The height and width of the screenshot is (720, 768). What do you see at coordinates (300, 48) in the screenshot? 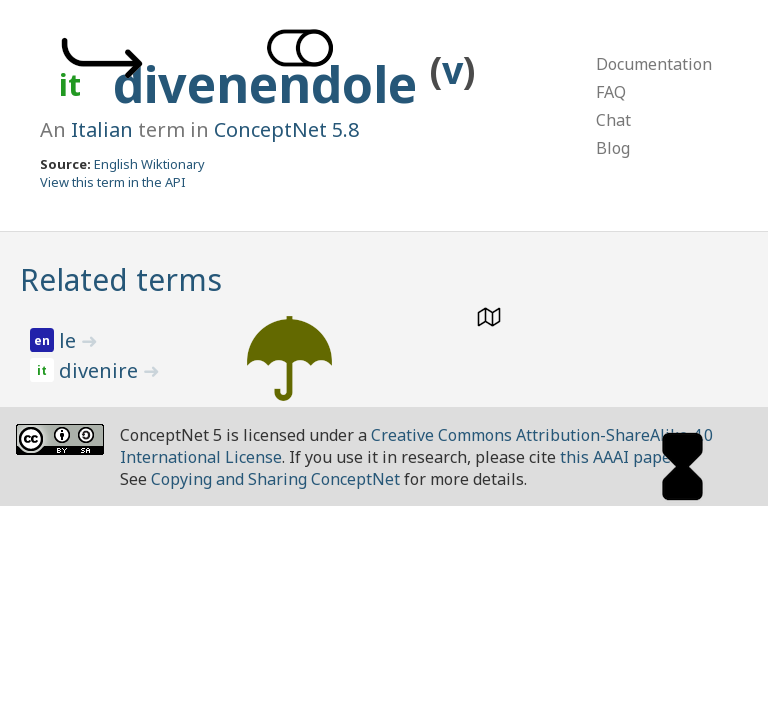
I see `toggle a setting on or off` at bounding box center [300, 48].